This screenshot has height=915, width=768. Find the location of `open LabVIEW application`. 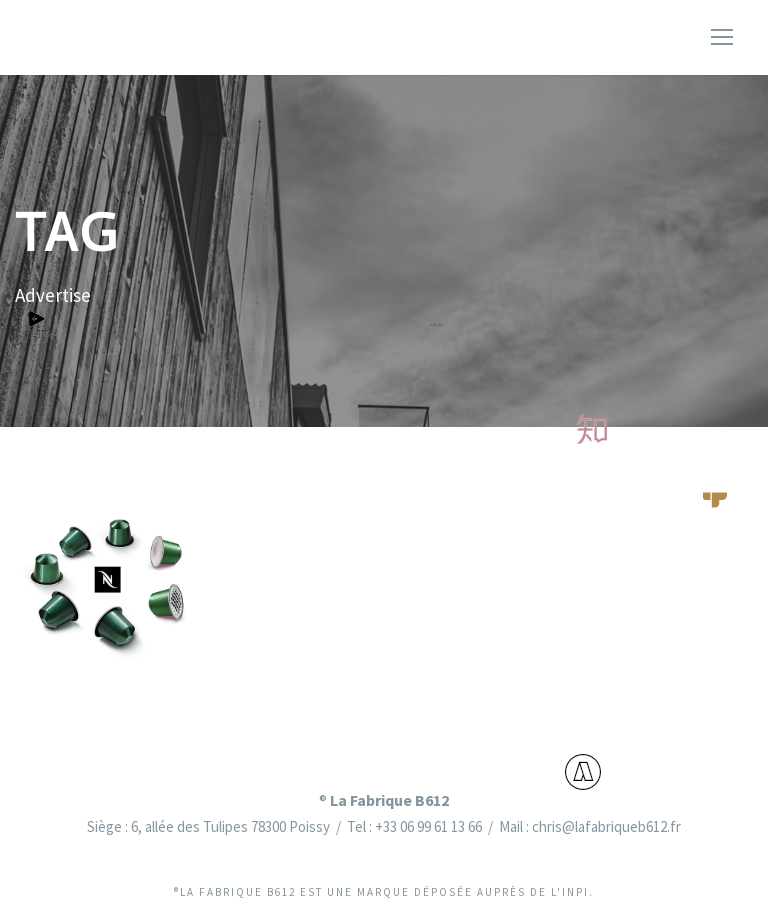

open LabVIEW application is located at coordinates (35, 324).